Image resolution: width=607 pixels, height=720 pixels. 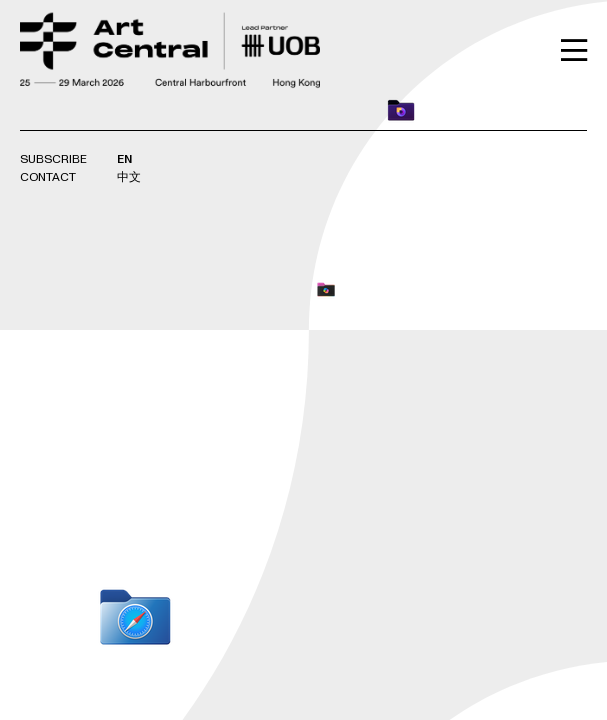 What do you see at coordinates (326, 290) in the screenshot?
I see `open folder containing Microsoft Copilot 365 files` at bounding box center [326, 290].